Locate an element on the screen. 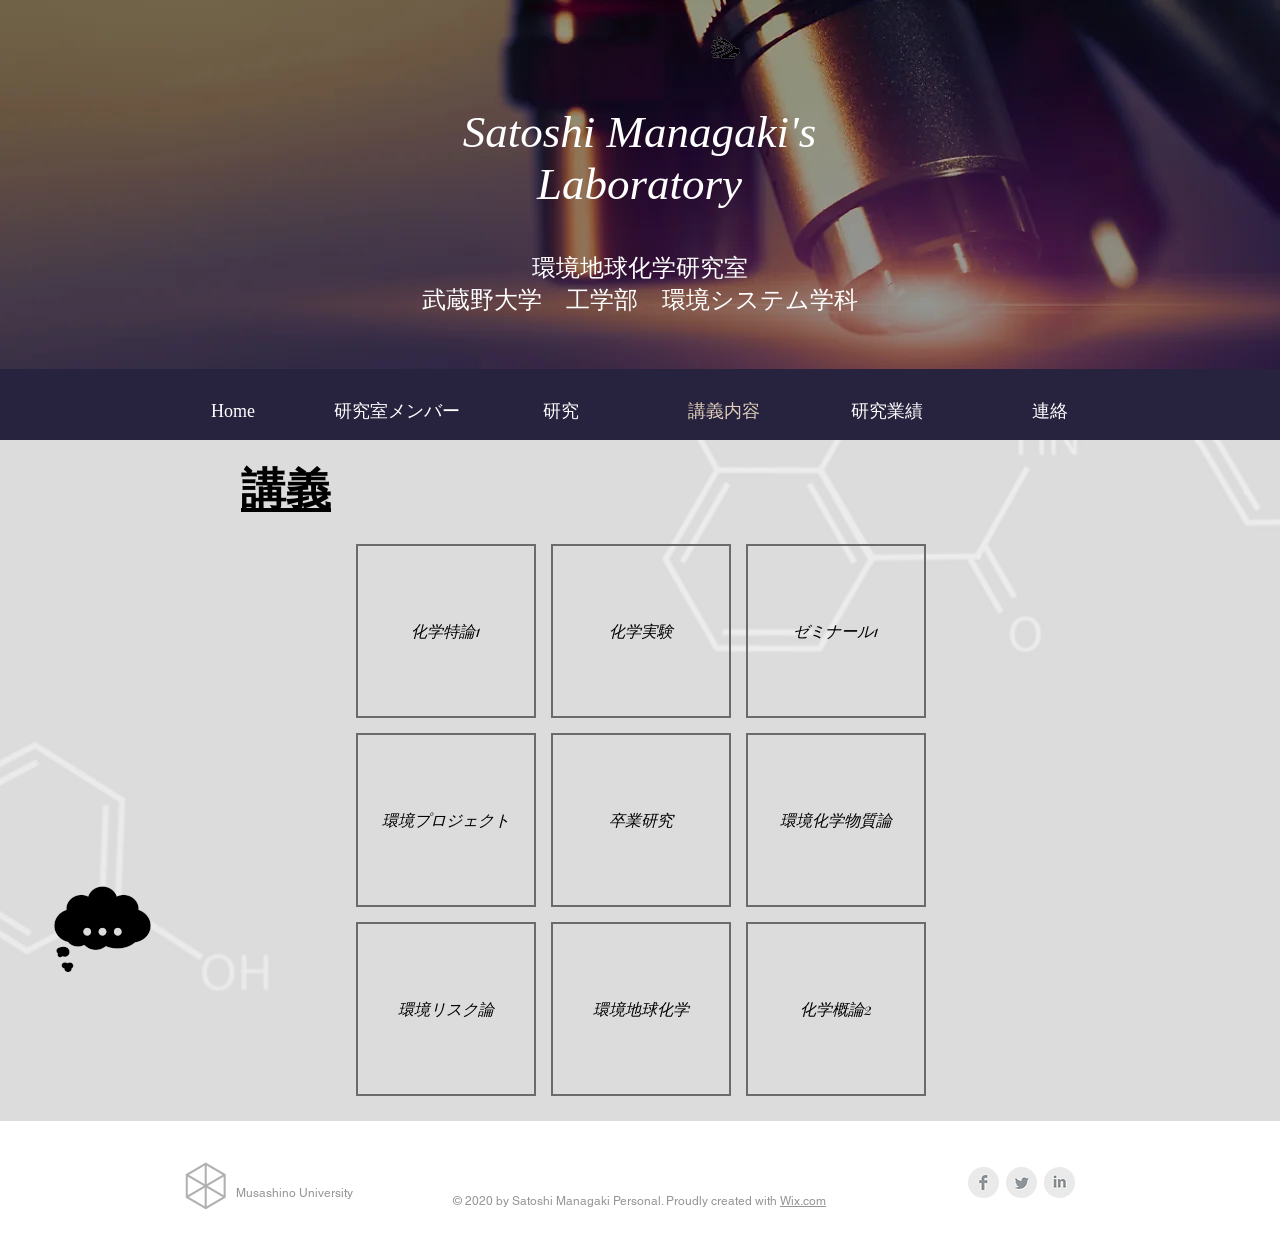  indicates thinking or processing in progress is located at coordinates (102, 927).